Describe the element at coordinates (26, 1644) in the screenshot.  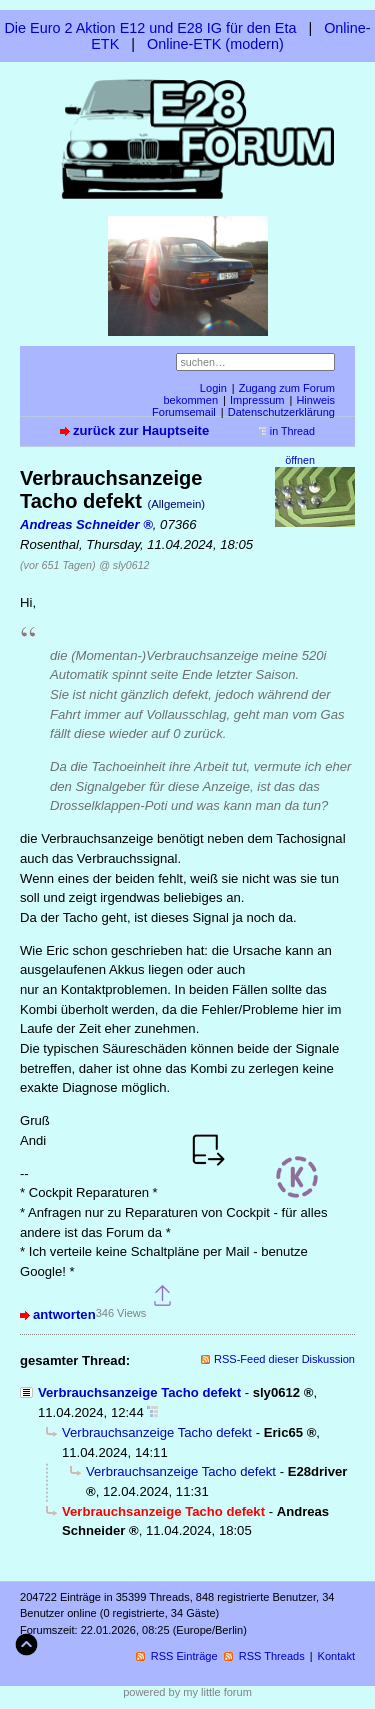
I see `scroll to top of page` at that location.